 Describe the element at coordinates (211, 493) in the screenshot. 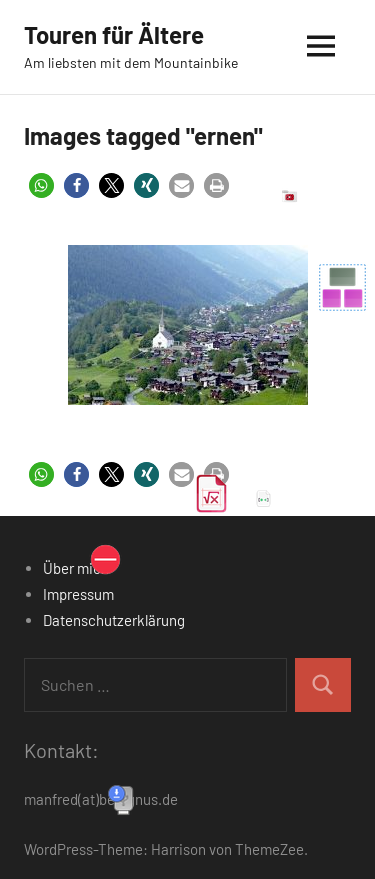

I see `libreoffice math formula document file` at that location.